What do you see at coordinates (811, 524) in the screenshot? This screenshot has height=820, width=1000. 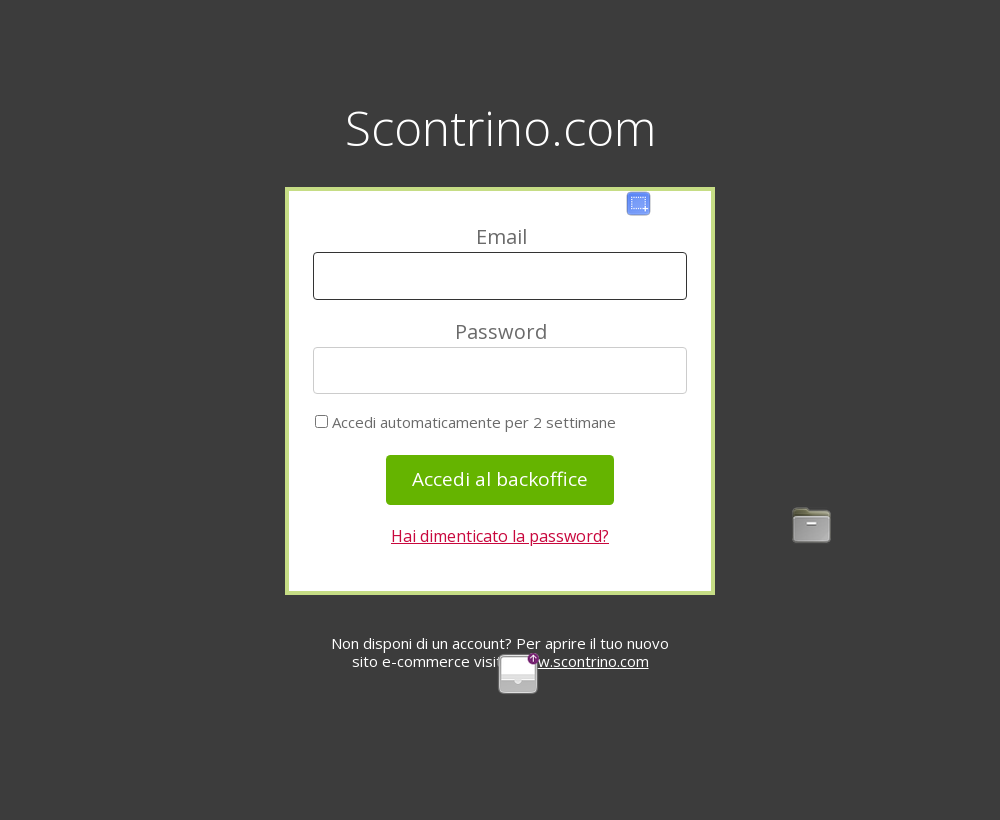 I see `open the file manager` at bounding box center [811, 524].